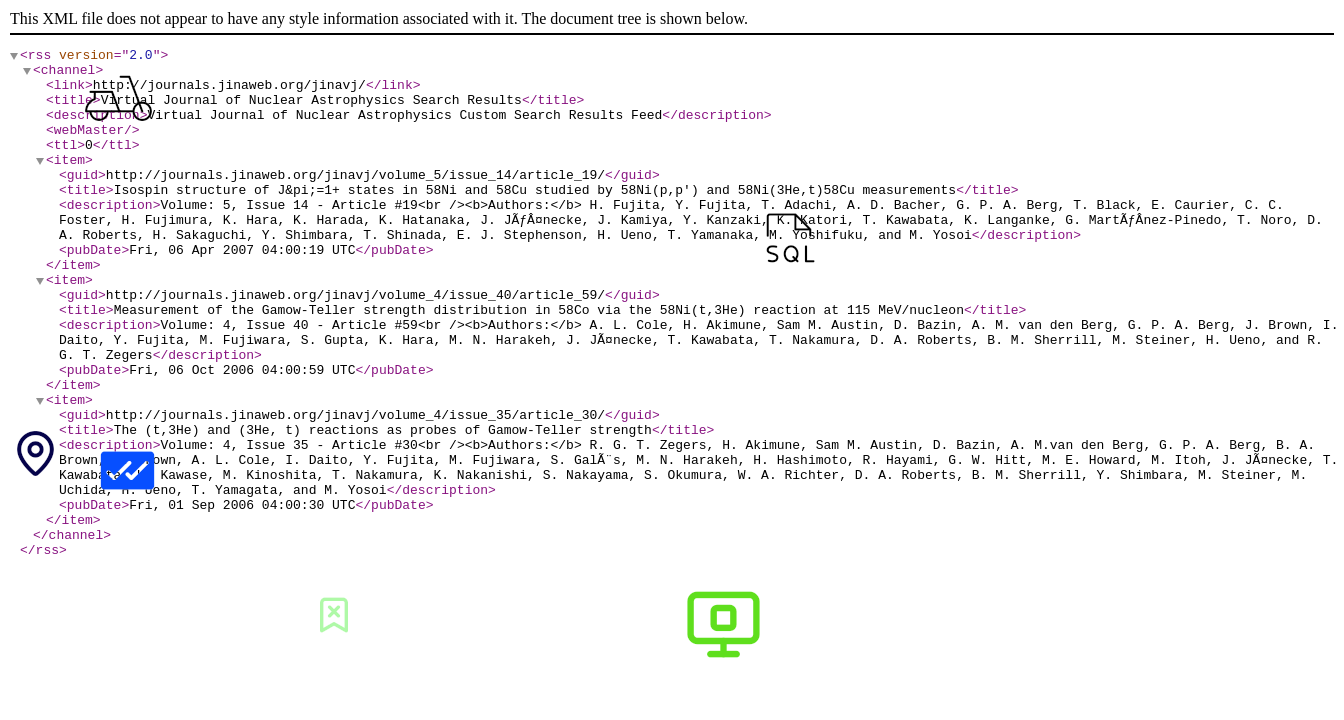 This screenshot has width=1344, height=720. I want to click on view or set a location on the map, so click(35, 453).